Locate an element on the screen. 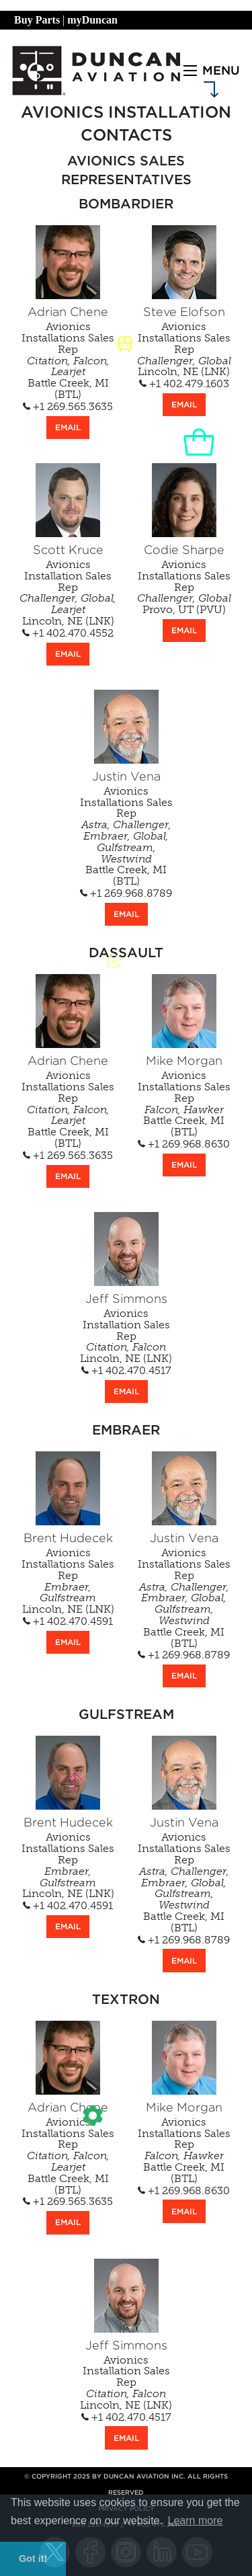  scroll to top of page is located at coordinates (75, 1782).